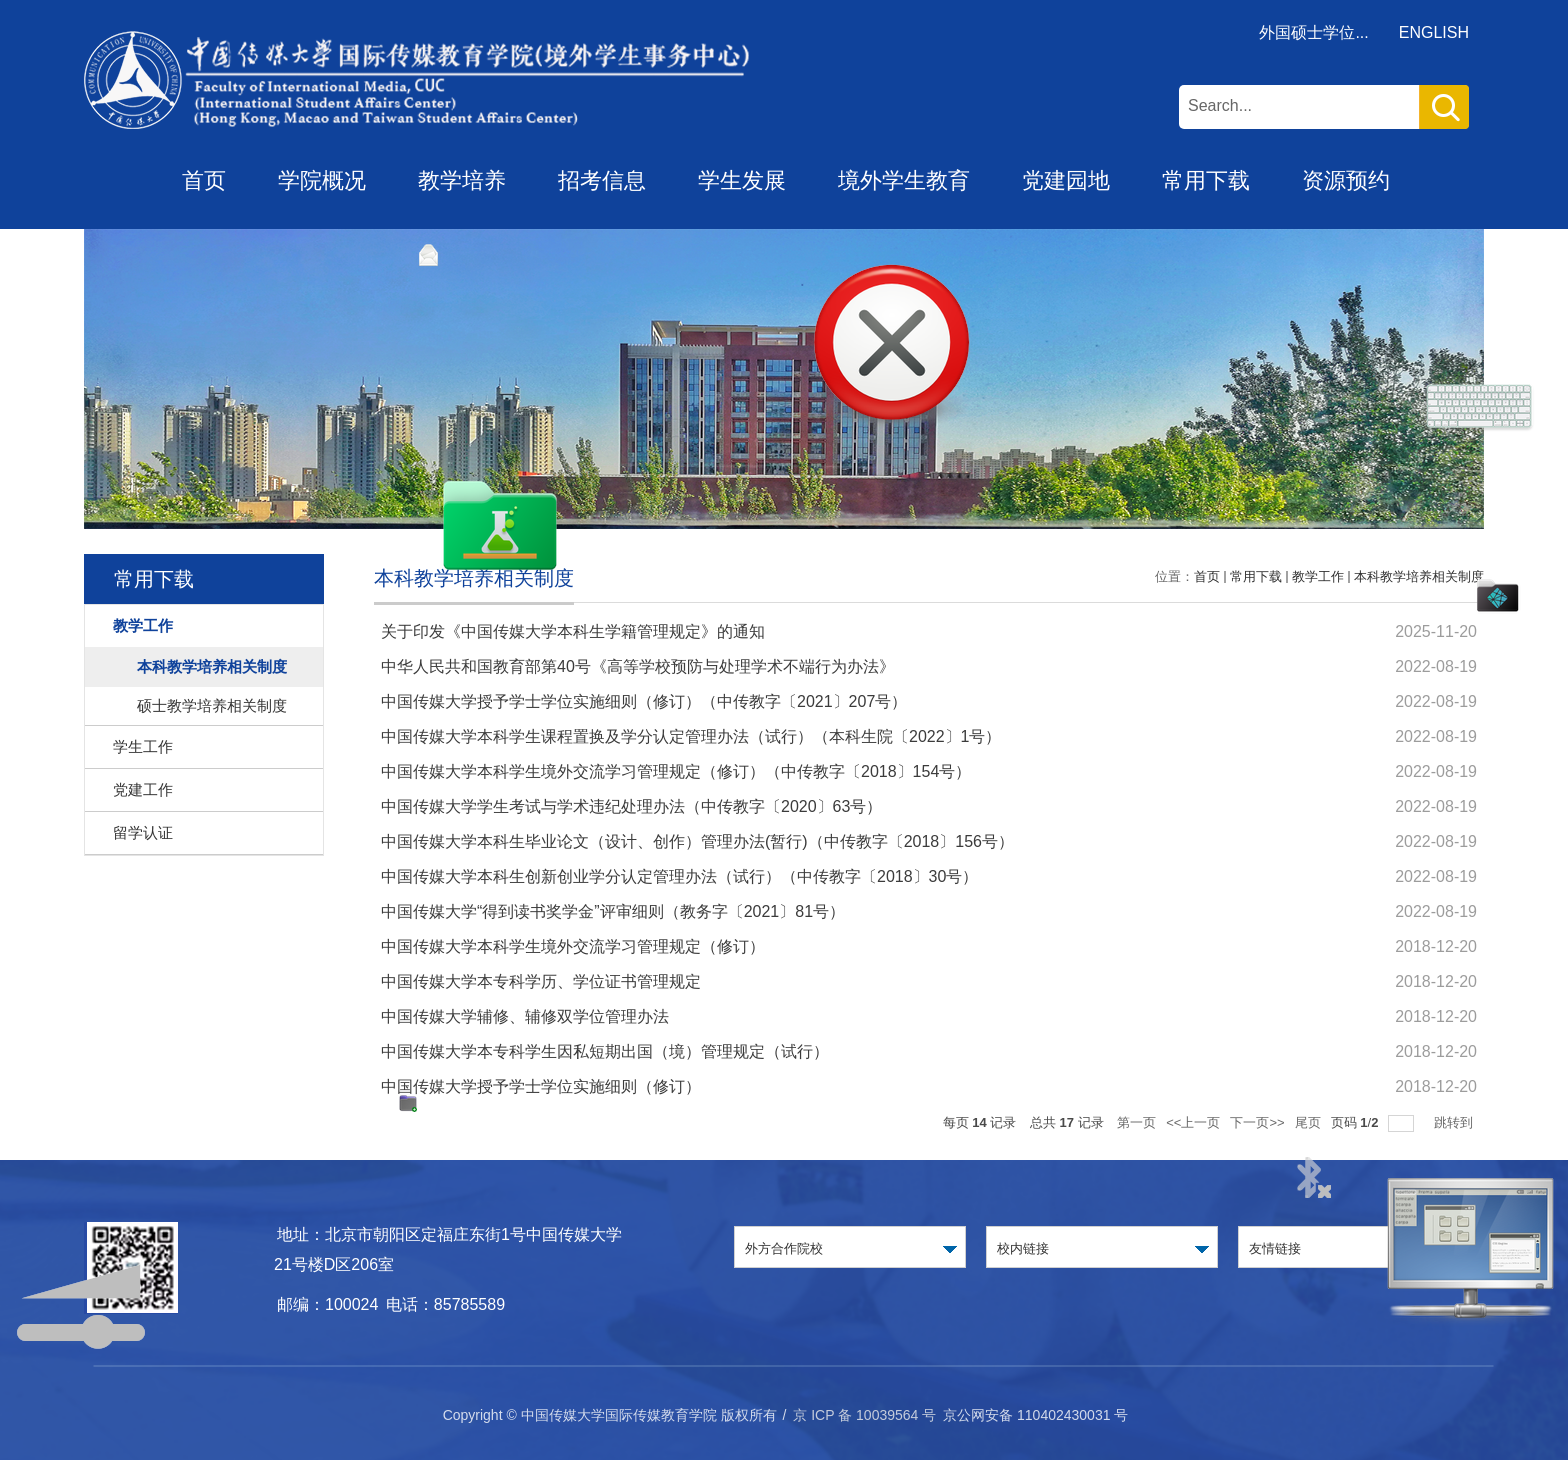 The image size is (1568, 1460). What do you see at coordinates (1497, 596) in the screenshot?
I see `folder containing Netlify project files` at bounding box center [1497, 596].